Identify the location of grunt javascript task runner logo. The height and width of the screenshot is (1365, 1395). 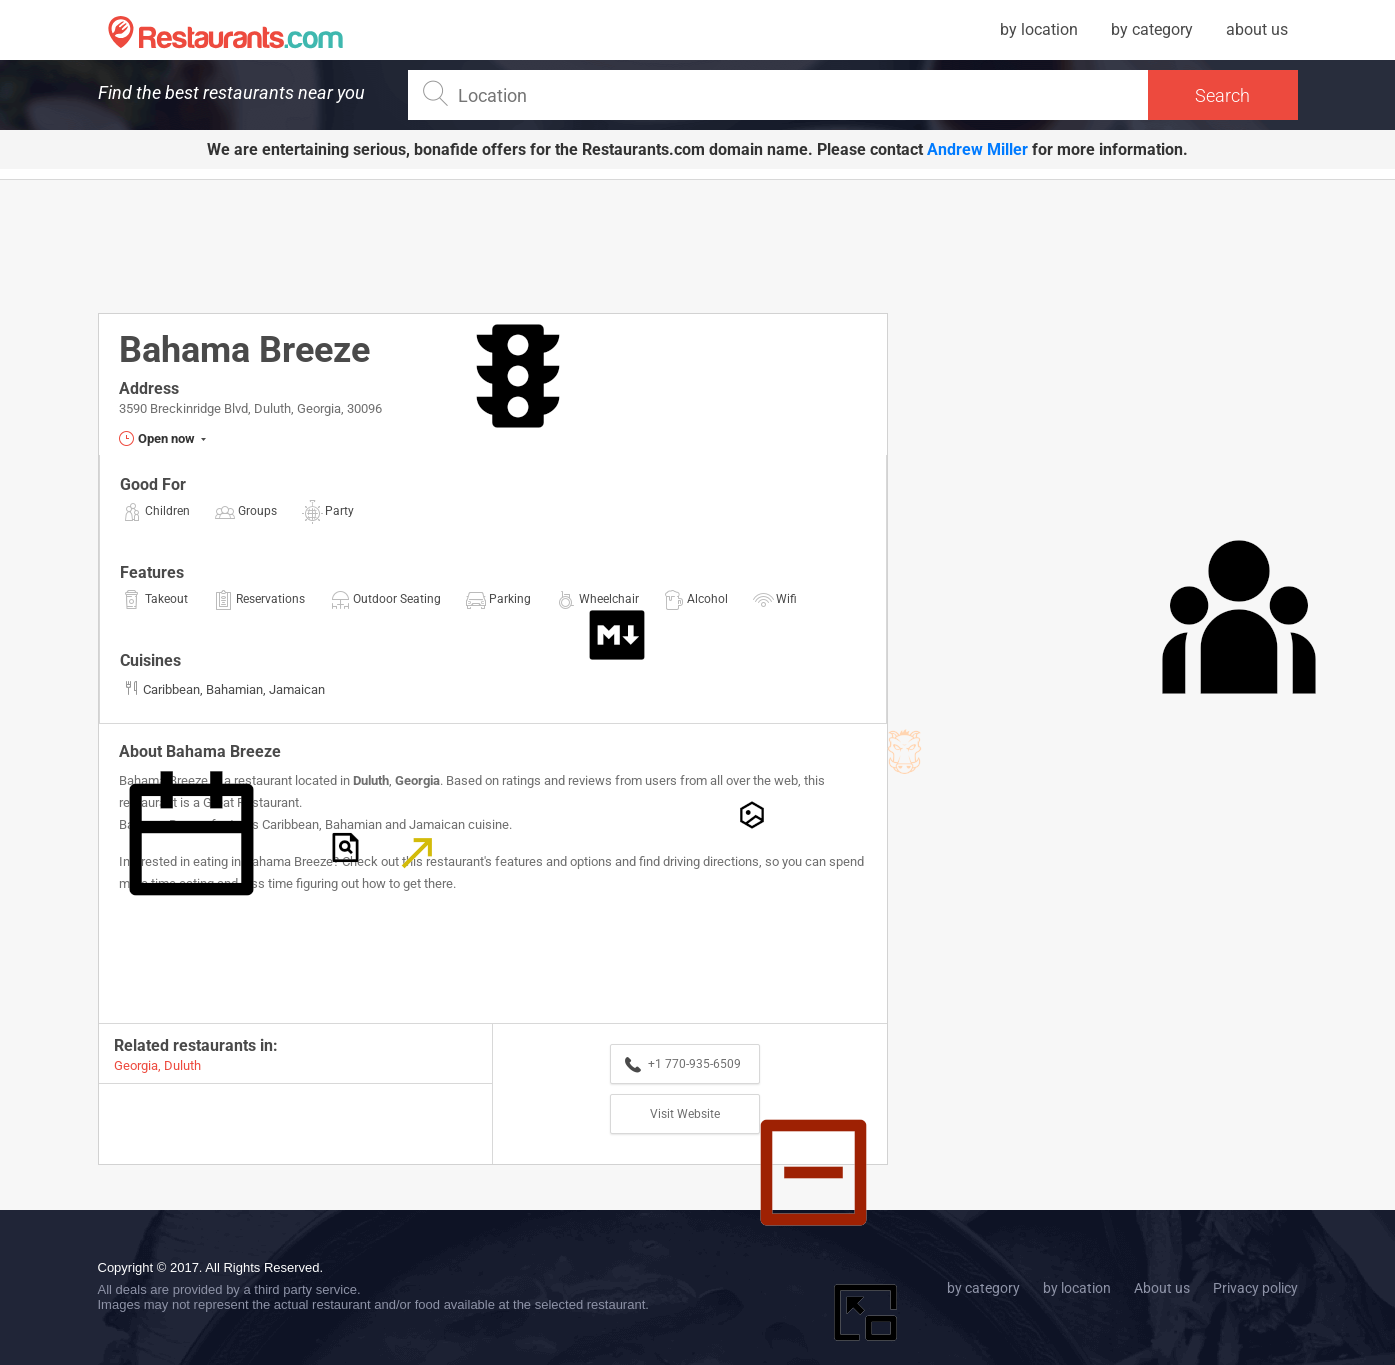
(904, 751).